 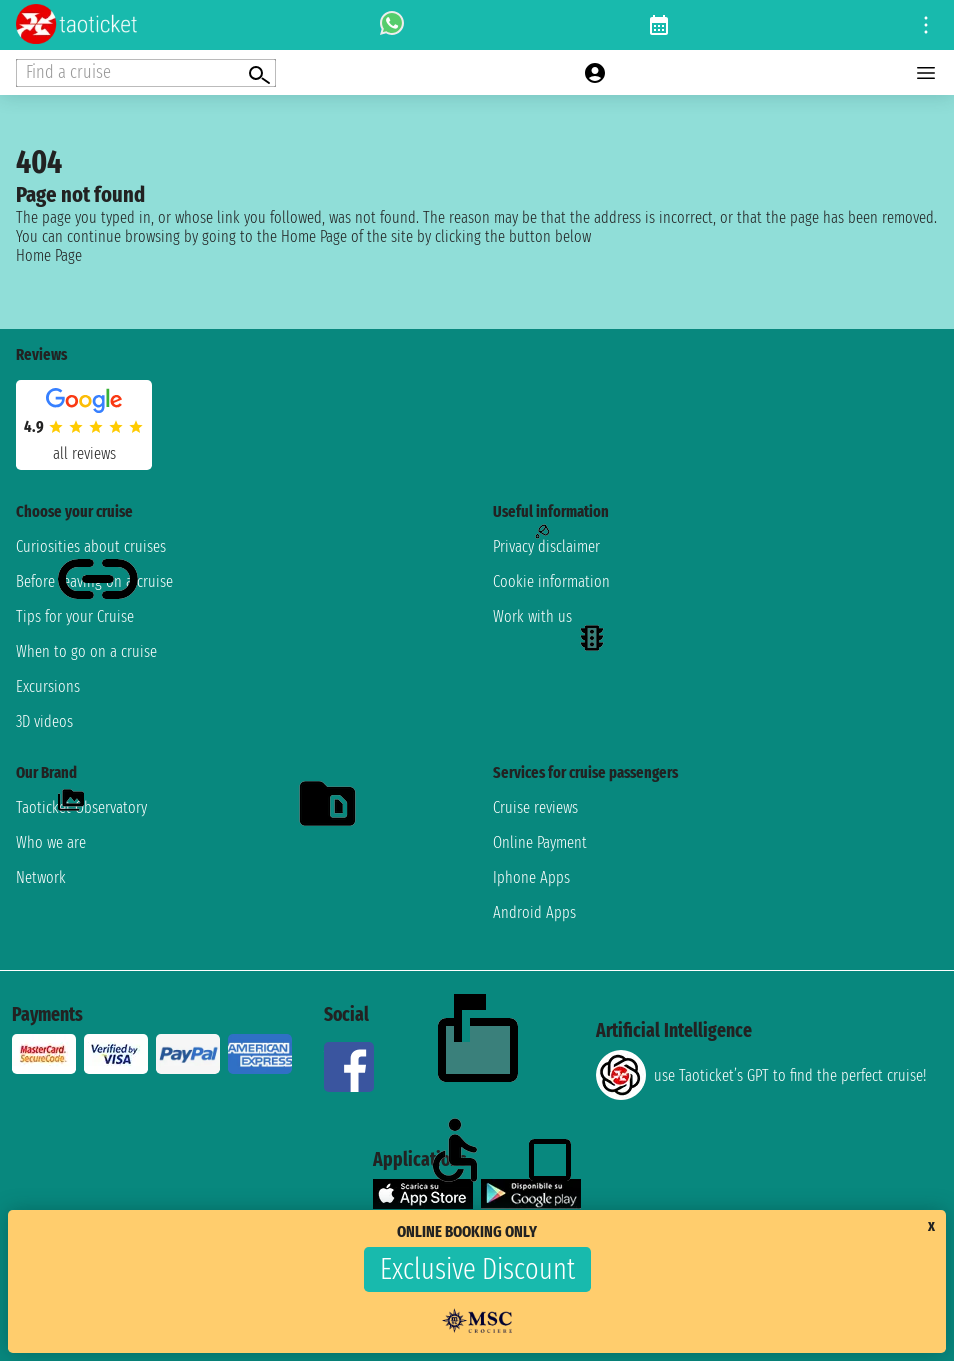 I want to click on copy or share a link, so click(x=98, y=579).